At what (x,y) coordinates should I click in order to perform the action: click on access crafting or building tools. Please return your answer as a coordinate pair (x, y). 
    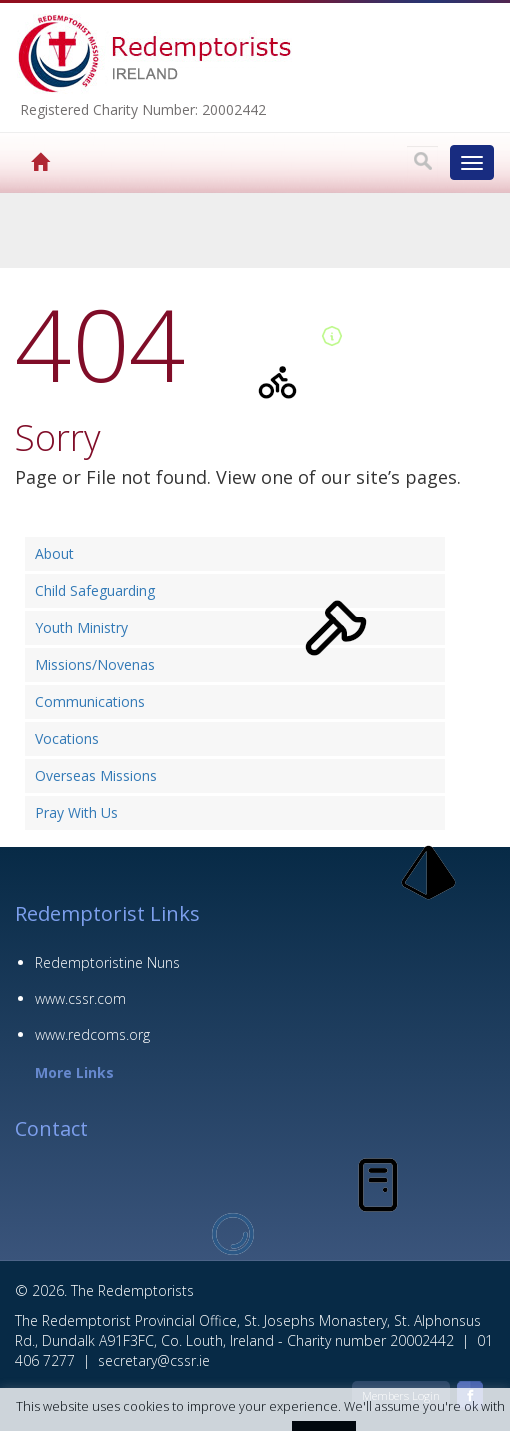
    Looking at the image, I should click on (336, 628).